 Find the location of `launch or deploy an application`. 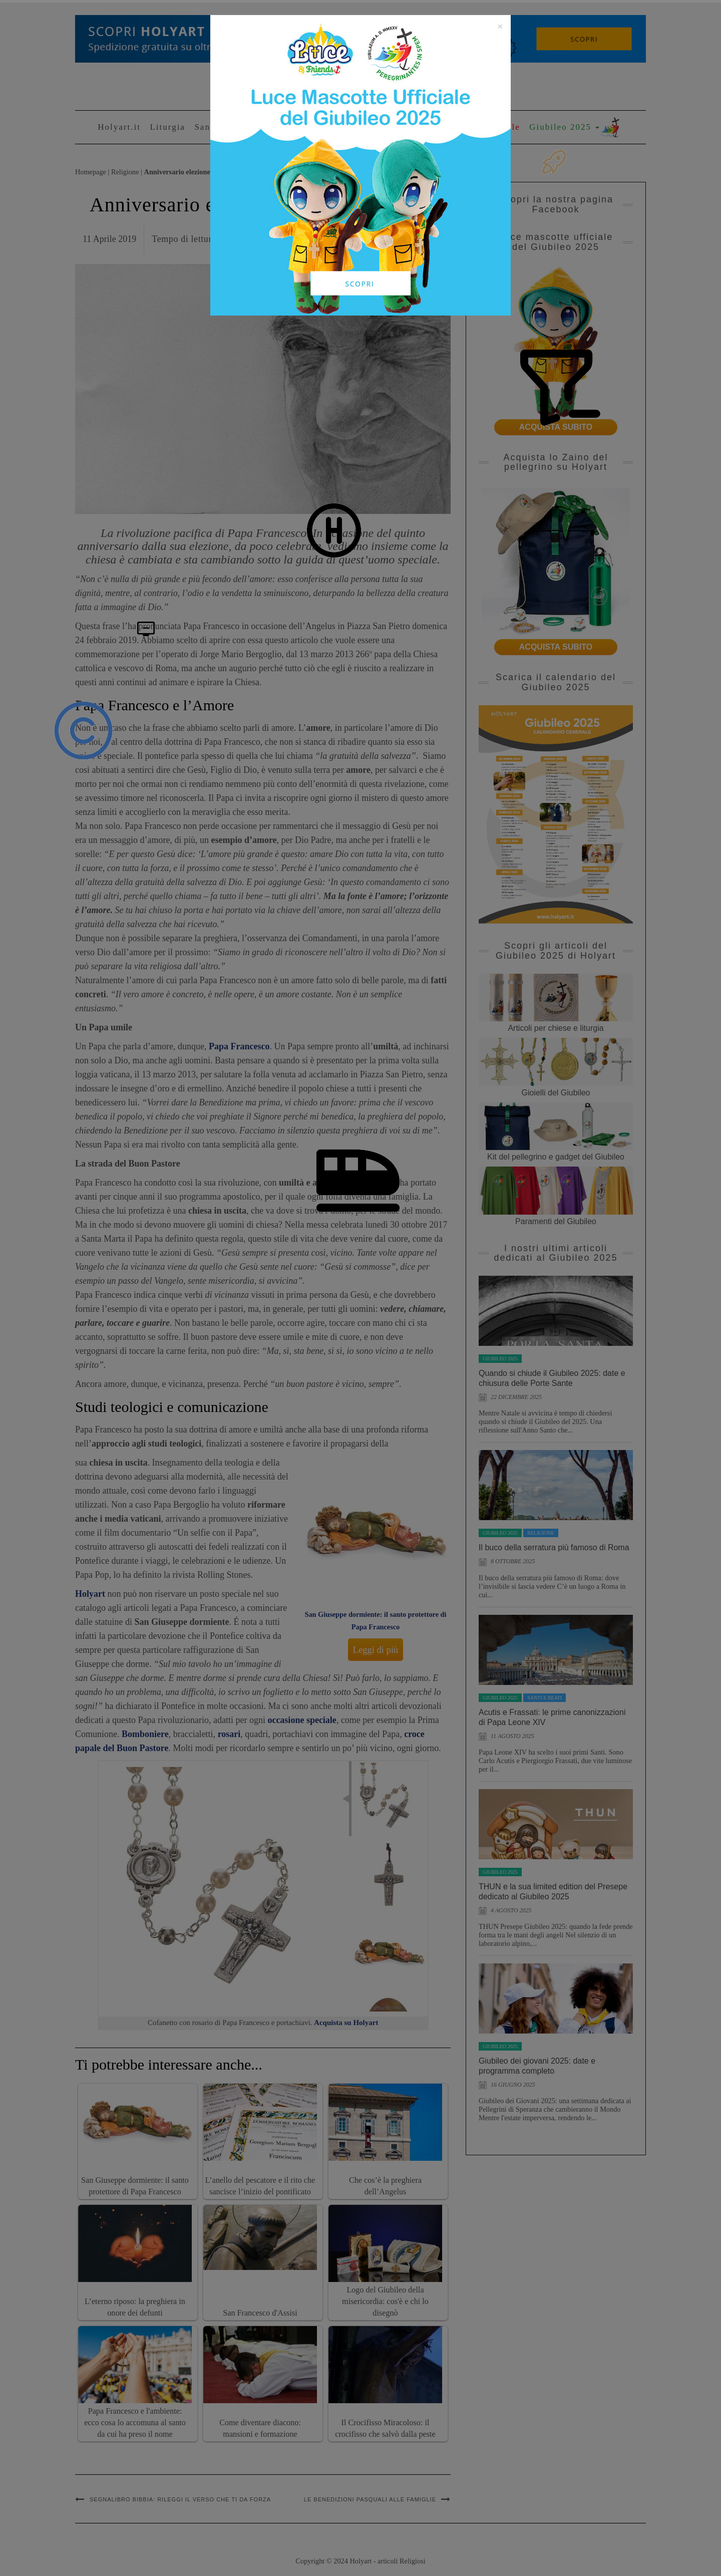

launch or deploy an application is located at coordinates (554, 162).